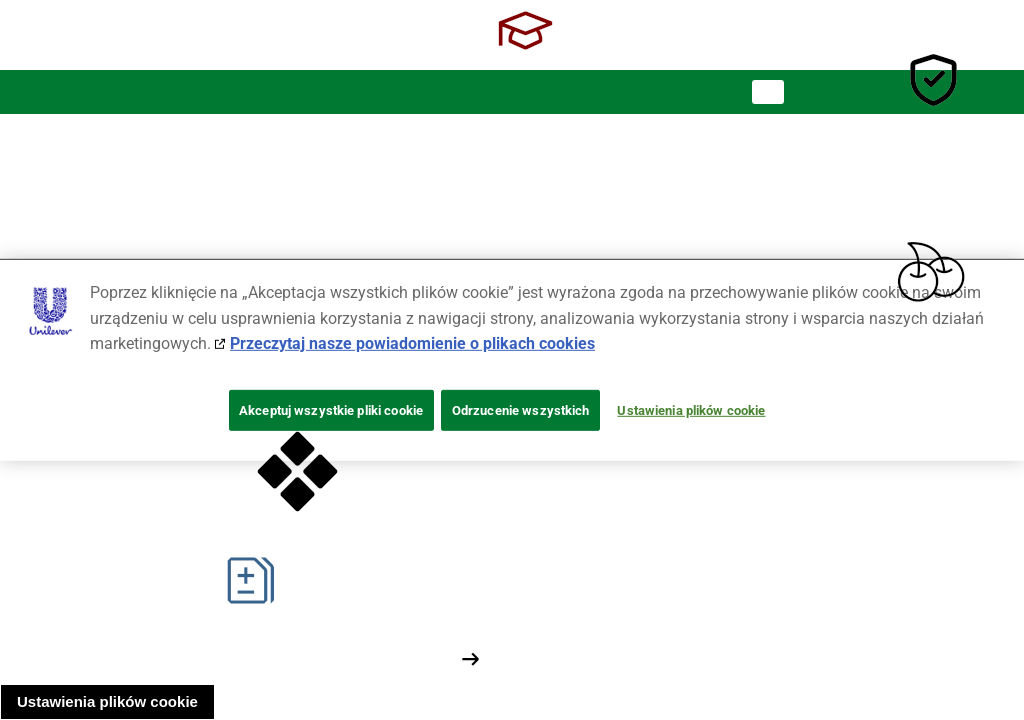 The height and width of the screenshot is (720, 1024). Describe the element at coordinates (525, 30) in the screenshot. I see `access learning resources or tutorials` at that location.